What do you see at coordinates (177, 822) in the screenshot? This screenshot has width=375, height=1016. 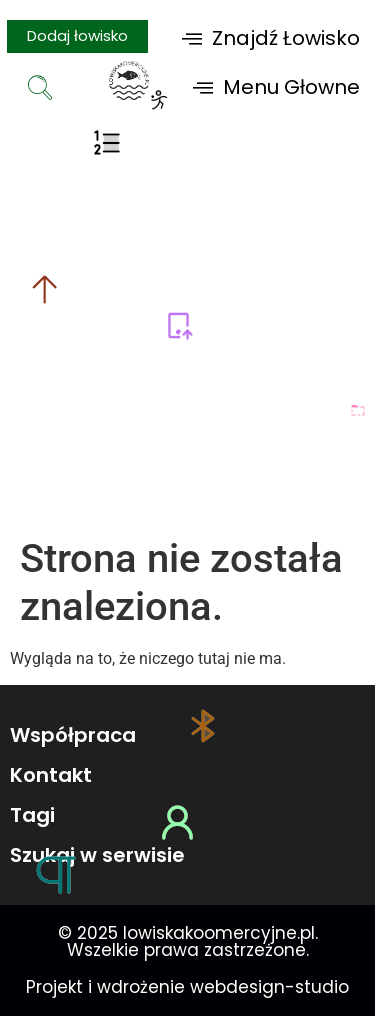 I see `view your profile` at bounding box center [177, 822].